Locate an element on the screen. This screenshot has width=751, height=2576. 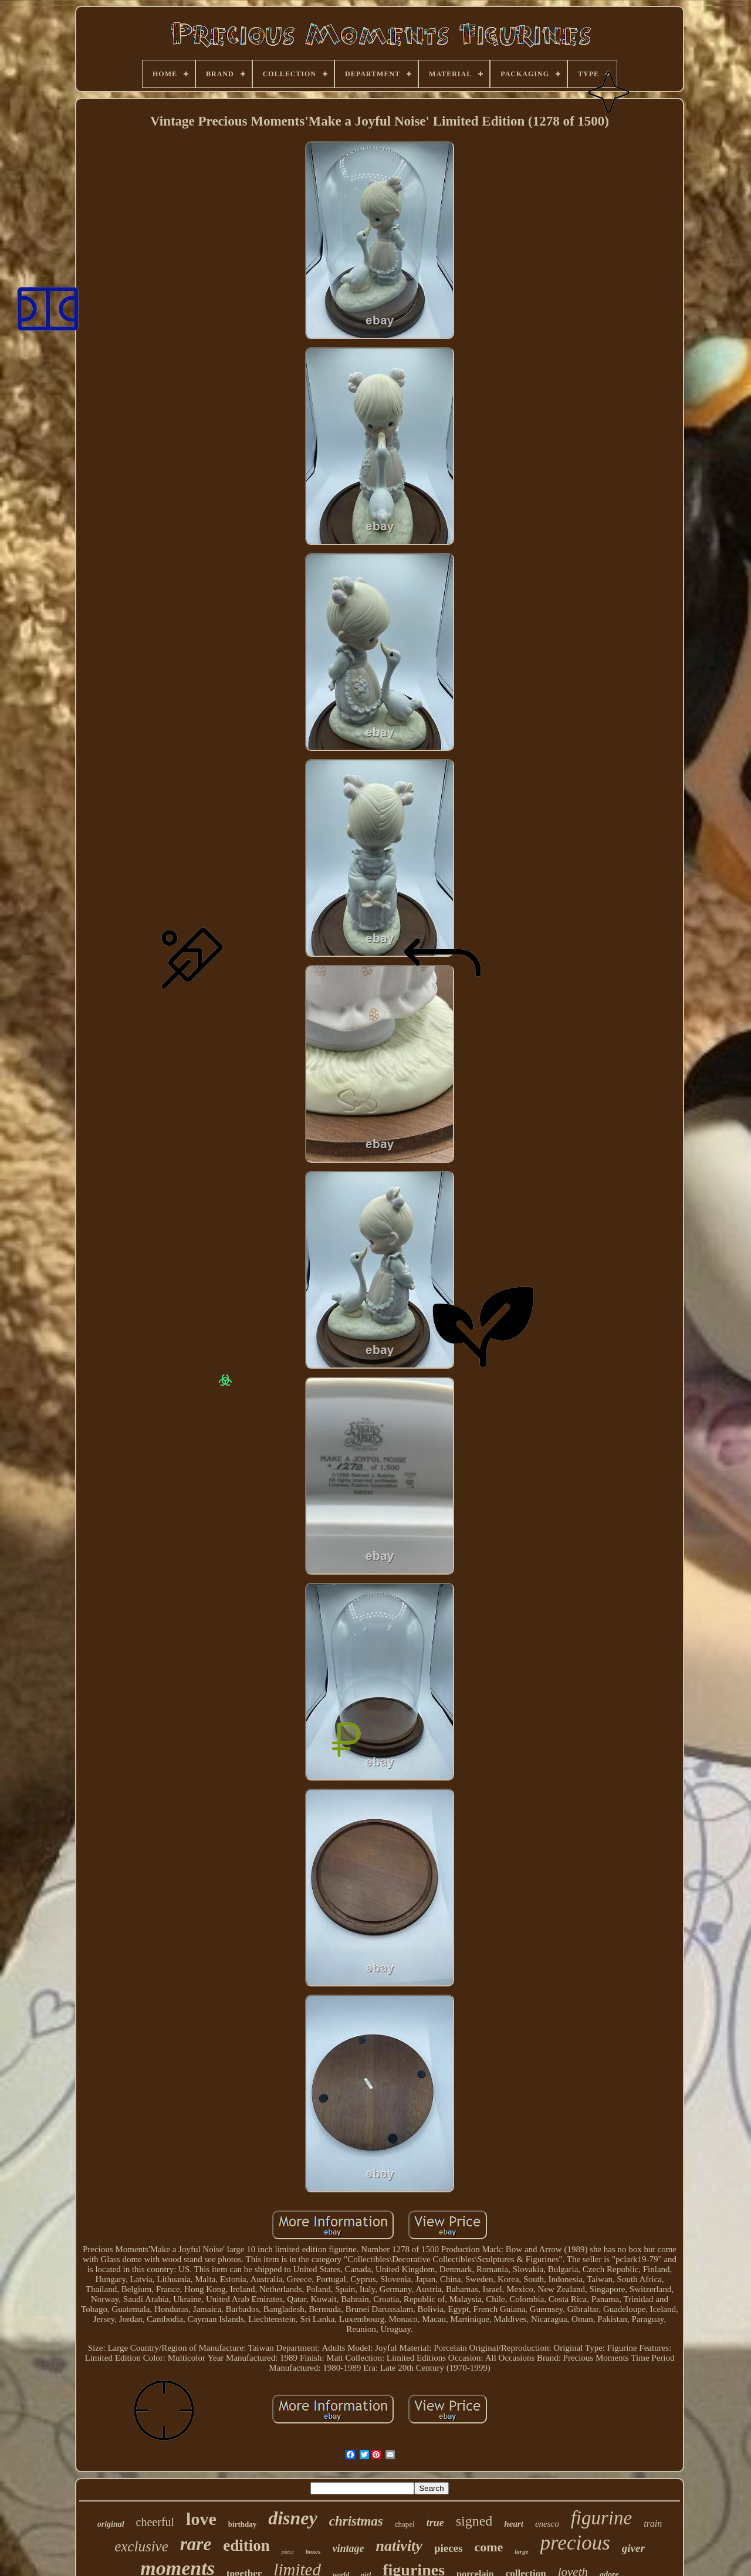
indicates a featured or highlighted item is located at coordinates (608, 92).